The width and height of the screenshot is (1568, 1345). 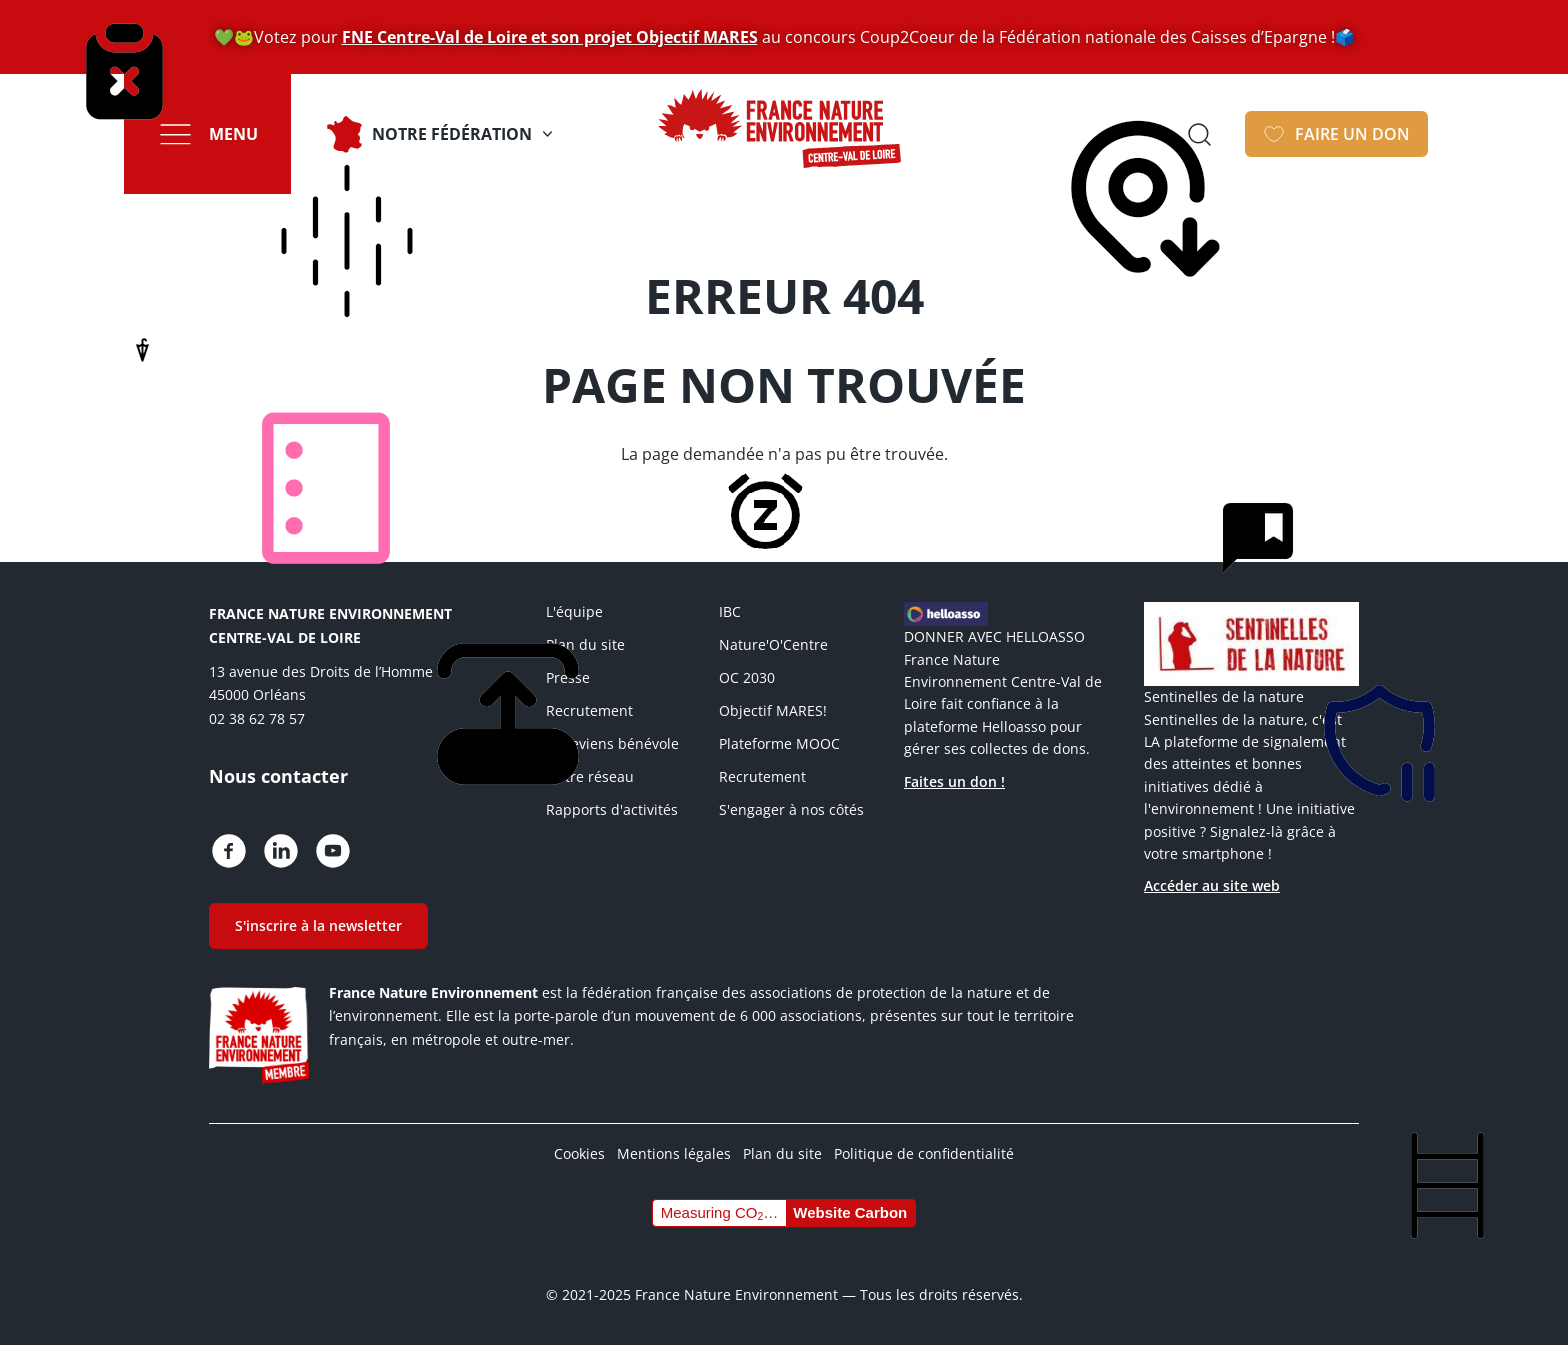 I want to click on access step-by-step instructions or tutorials, so click(x=1447, y=1185).